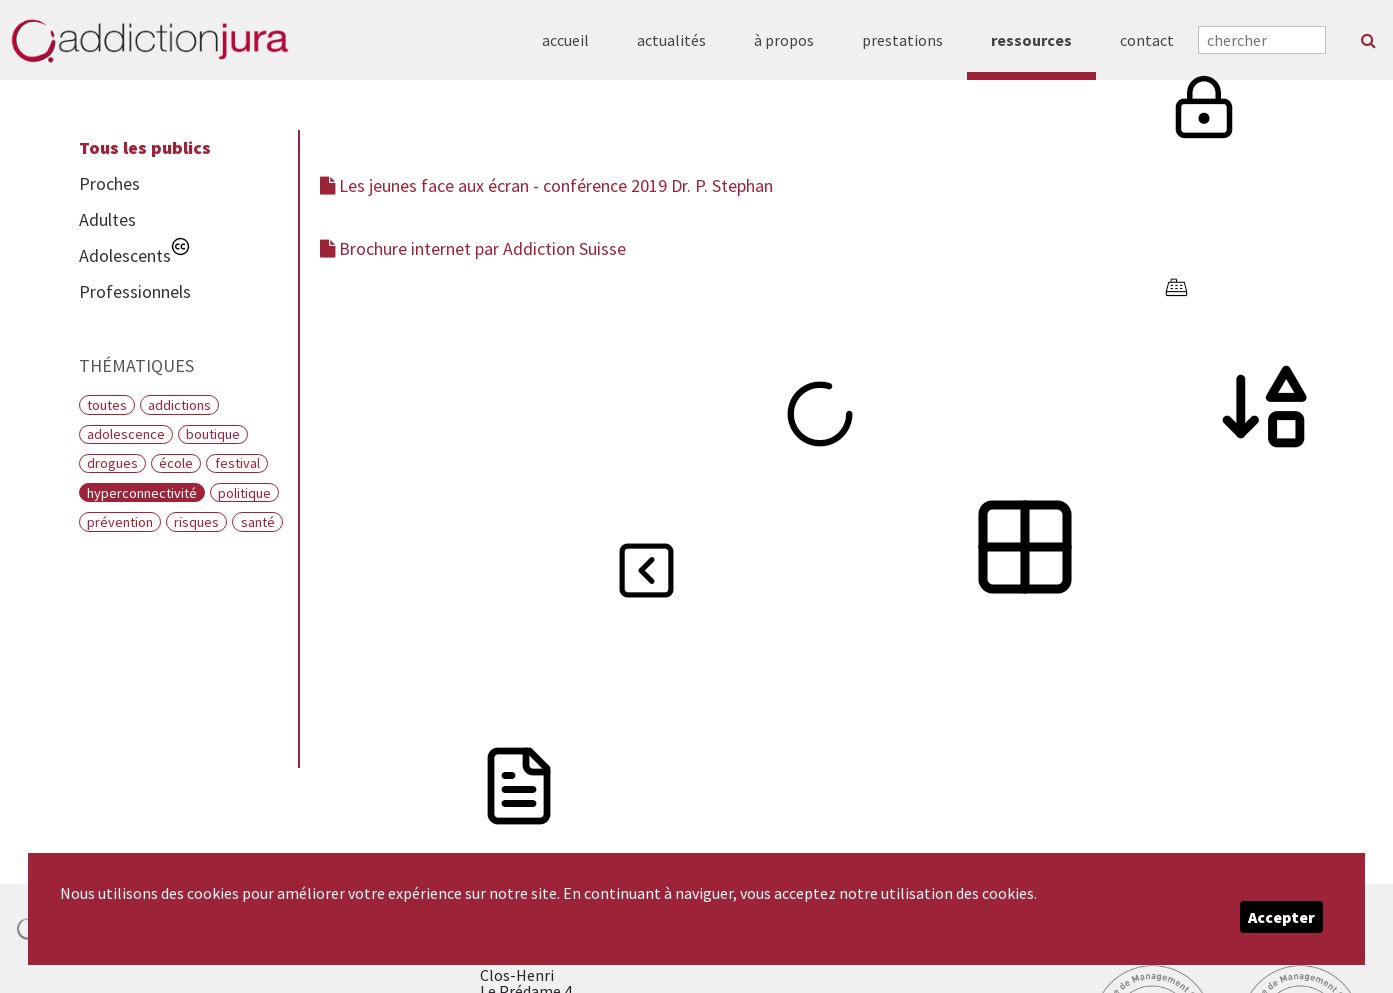 The image size is (1393, 993). What do you see at coordinates (820, 414) in the screenshot?
I see `loading content in progress` at bounding box center [820, 414].